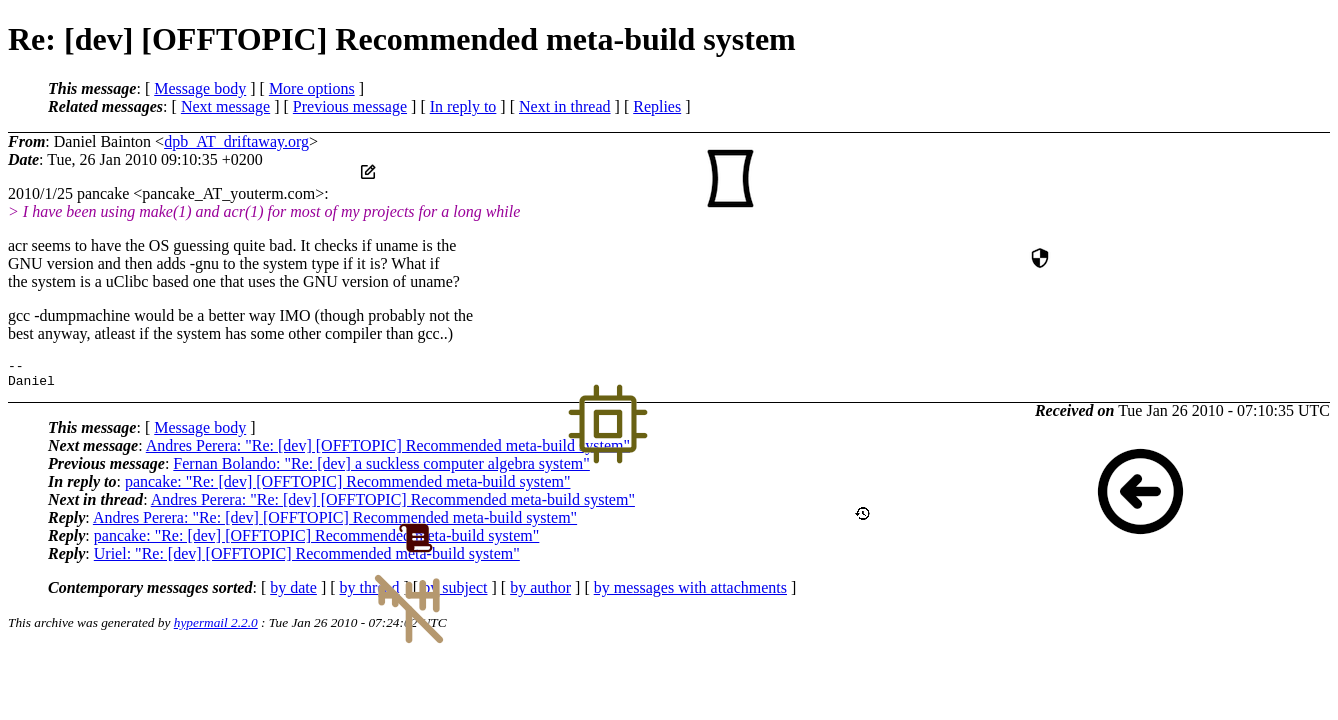 This screenshot has height=720, width=1338. Describe the element at coordinates (417, 538) in the screenshot. I see `view terms and conditions or legal documents` at that location.